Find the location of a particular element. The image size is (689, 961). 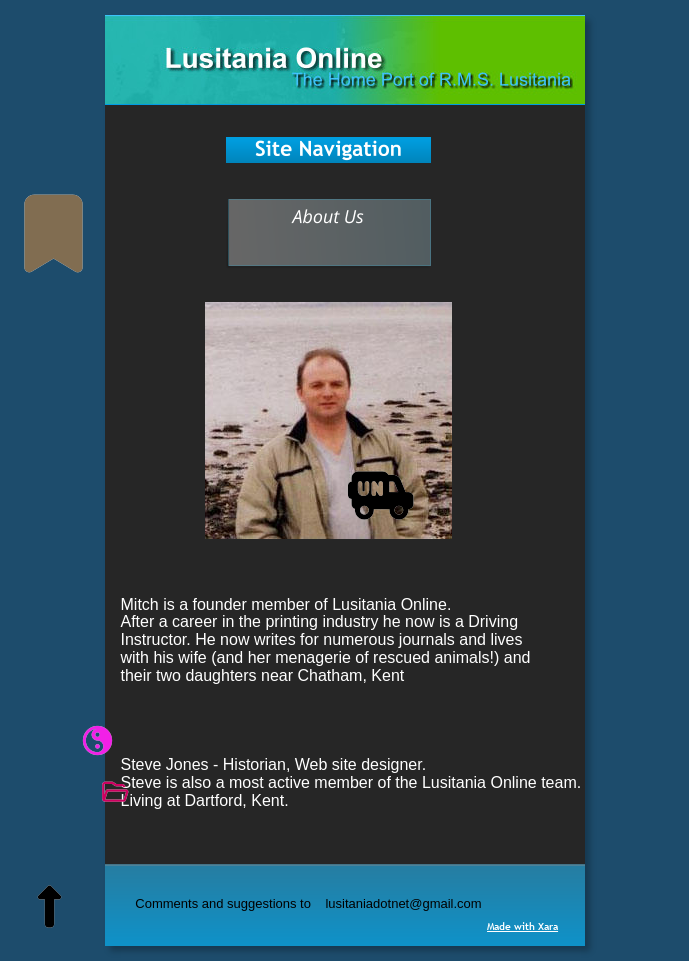

save this item for later is located at coordinates (53, 233).